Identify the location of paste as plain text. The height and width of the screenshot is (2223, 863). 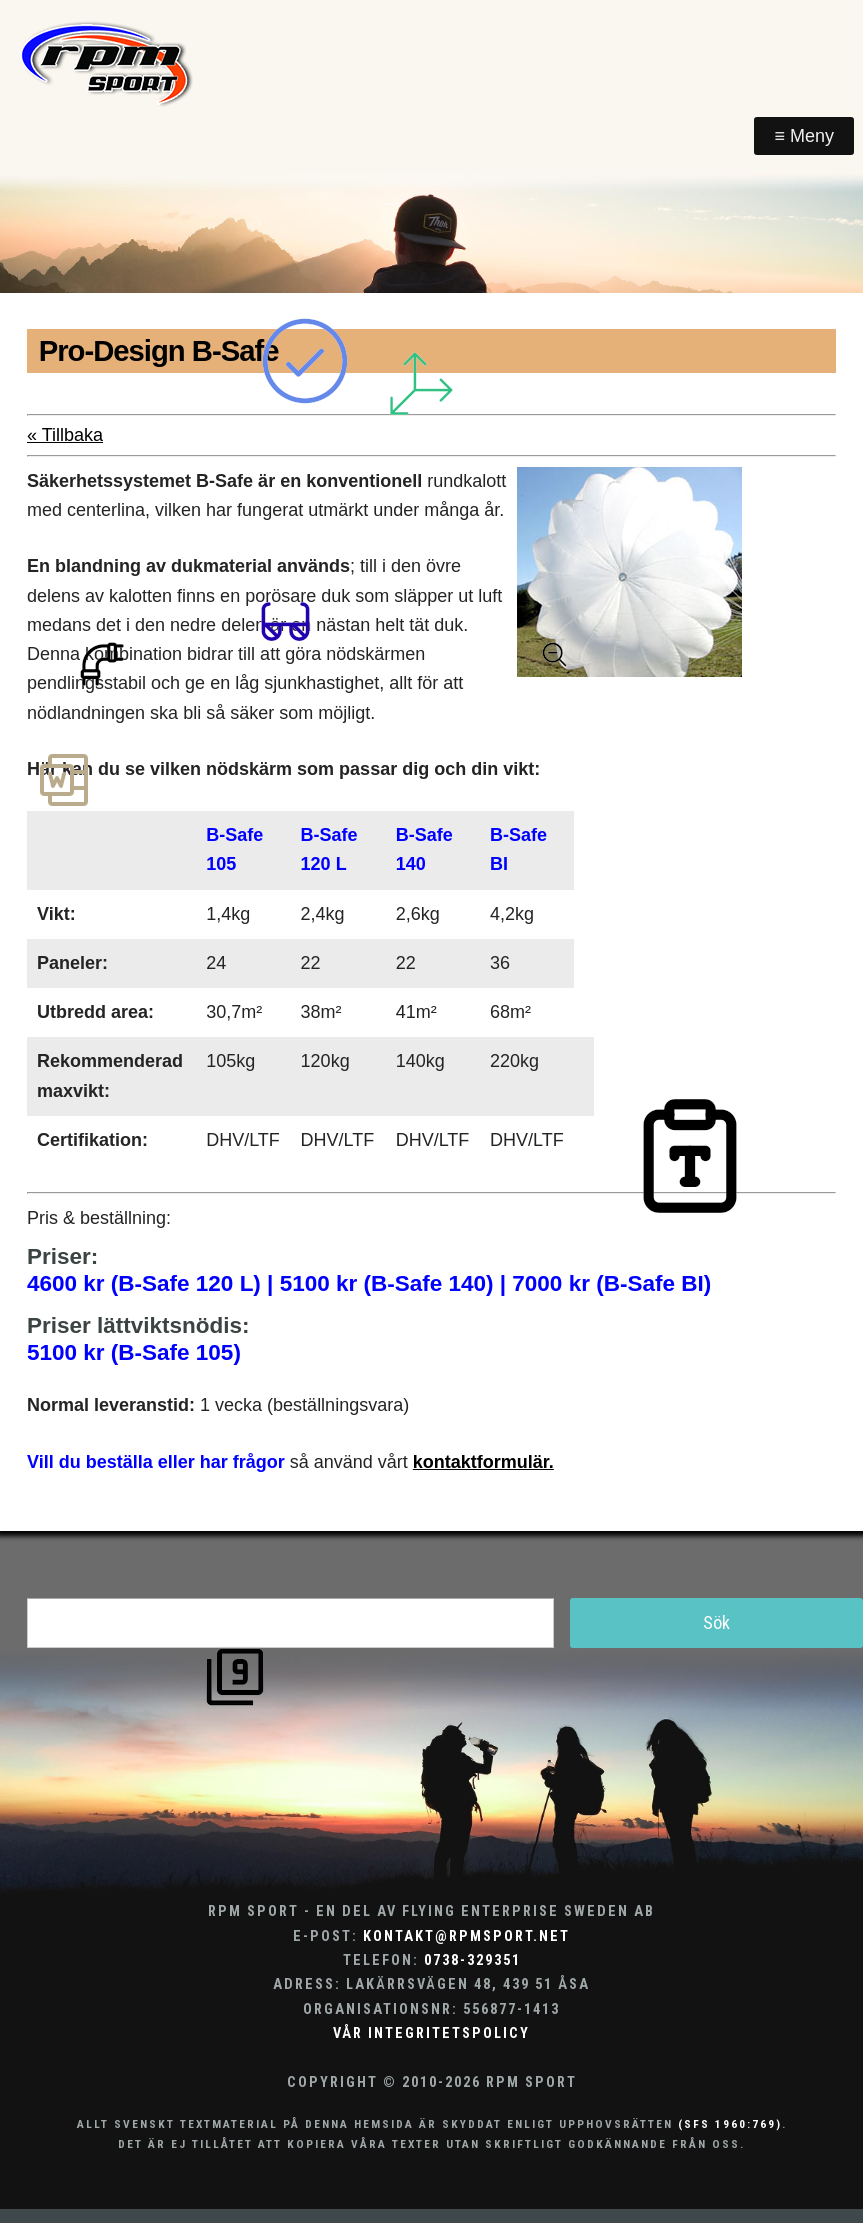
(690, 1156).